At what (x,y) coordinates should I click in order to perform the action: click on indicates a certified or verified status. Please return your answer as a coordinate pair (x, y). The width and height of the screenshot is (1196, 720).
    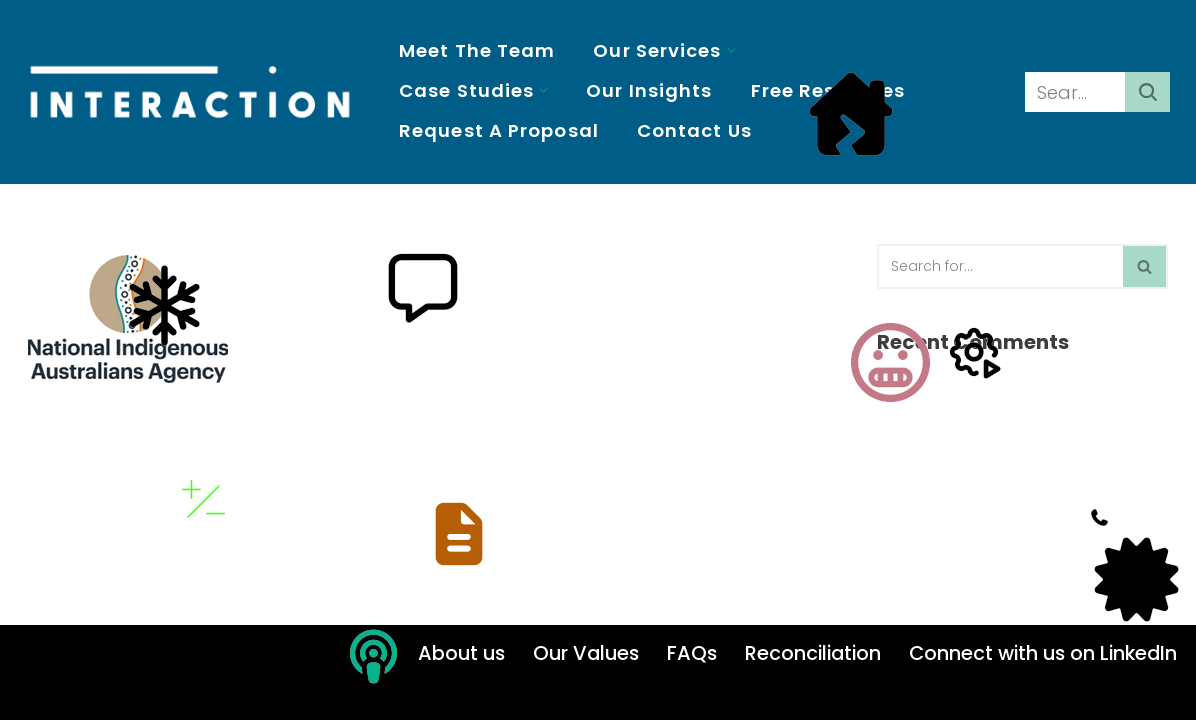
    Looking at the image, I should click on (1136, 579).